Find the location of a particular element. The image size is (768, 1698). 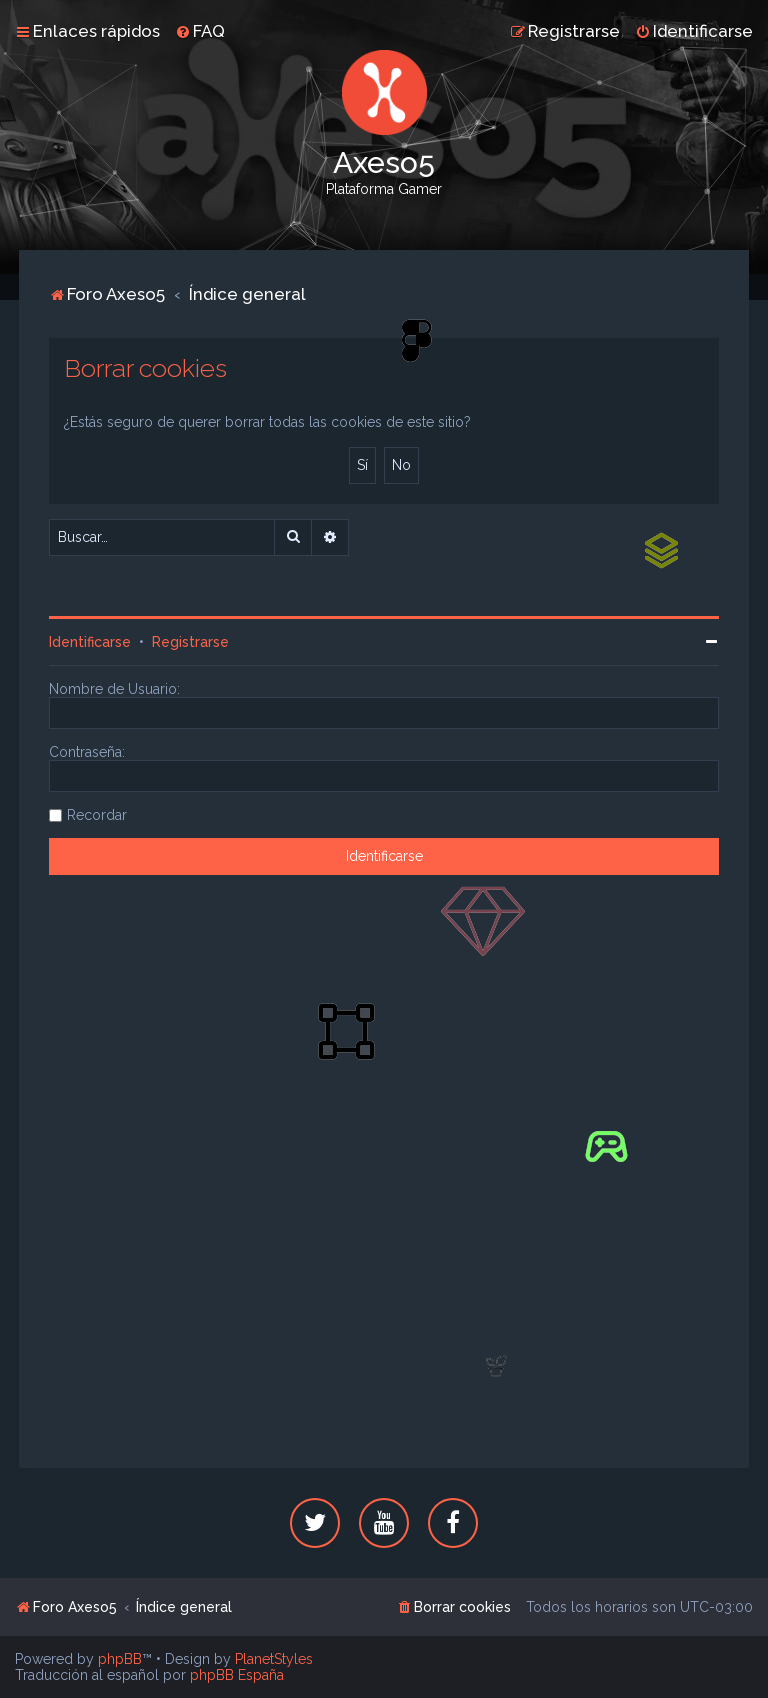

open figma design file is located at coordinates (416, 340).